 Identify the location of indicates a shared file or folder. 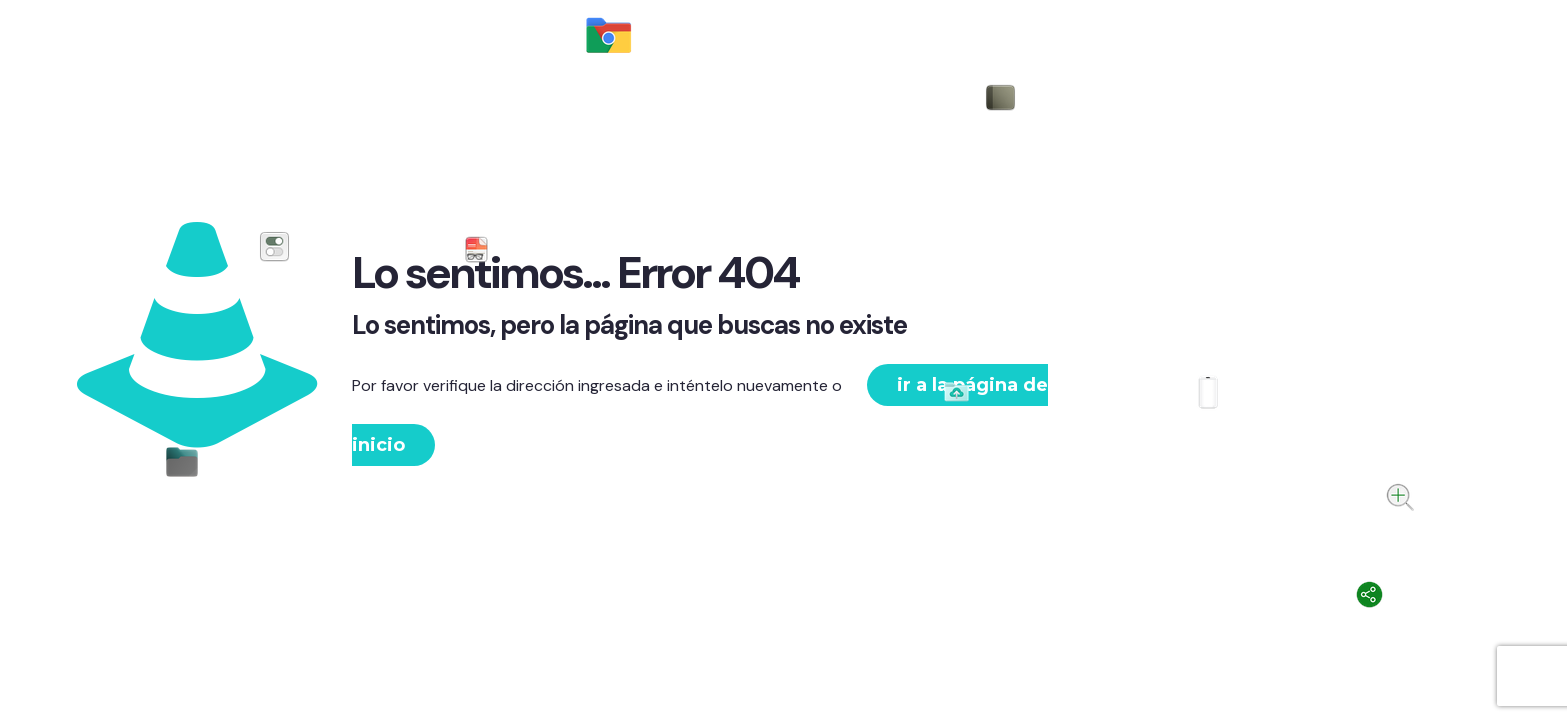
(1369, 594).